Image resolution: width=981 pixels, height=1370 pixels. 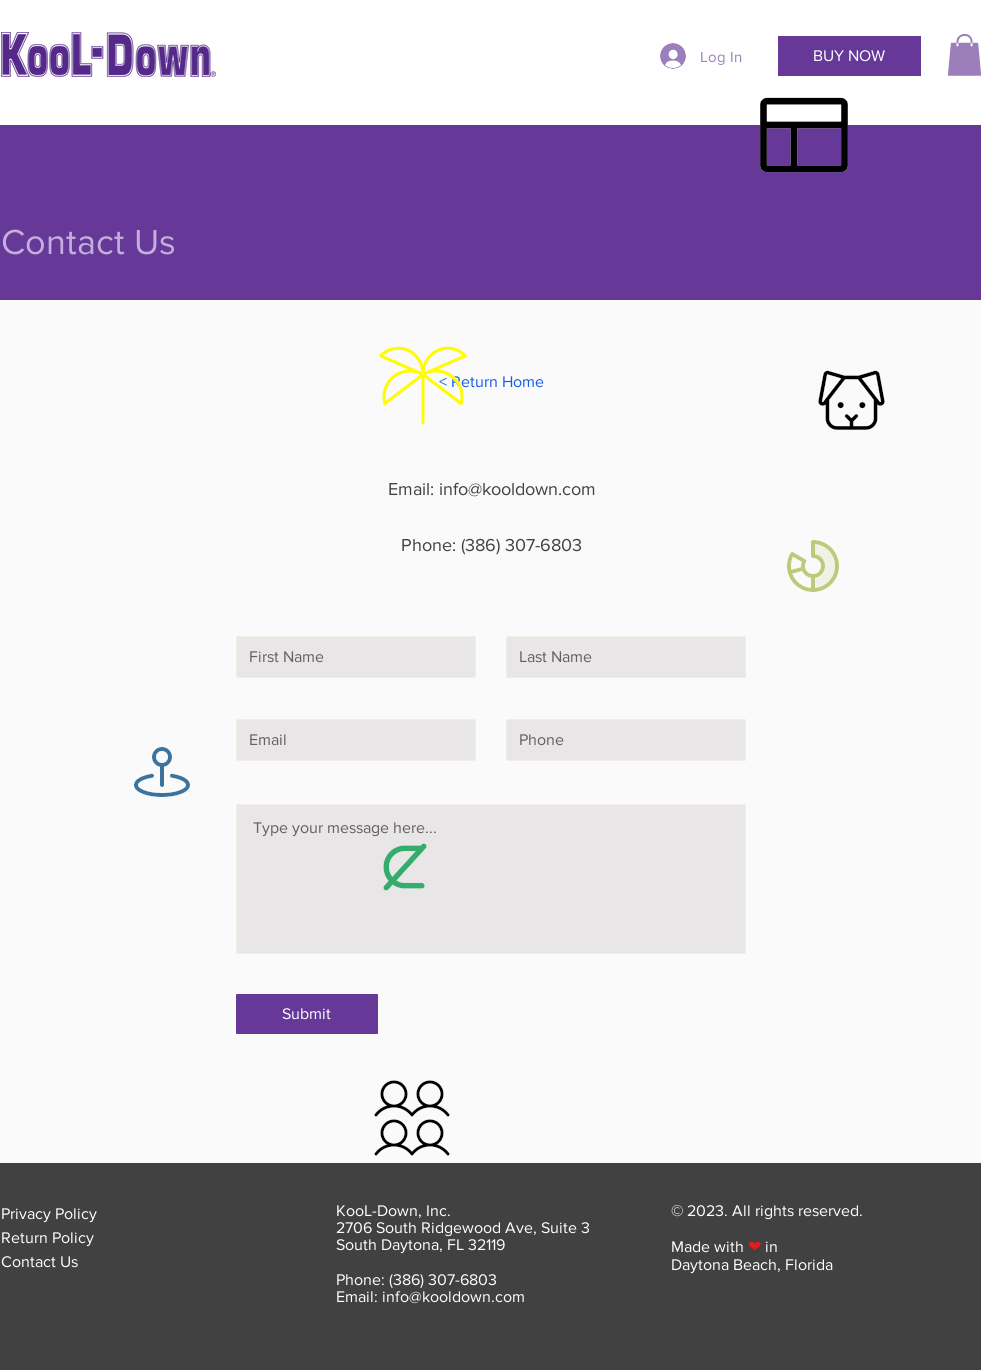 What do you see at coordinates (412, 1118) in the screenshot?
I see `view all team members` at bounding box center [412, 1118].